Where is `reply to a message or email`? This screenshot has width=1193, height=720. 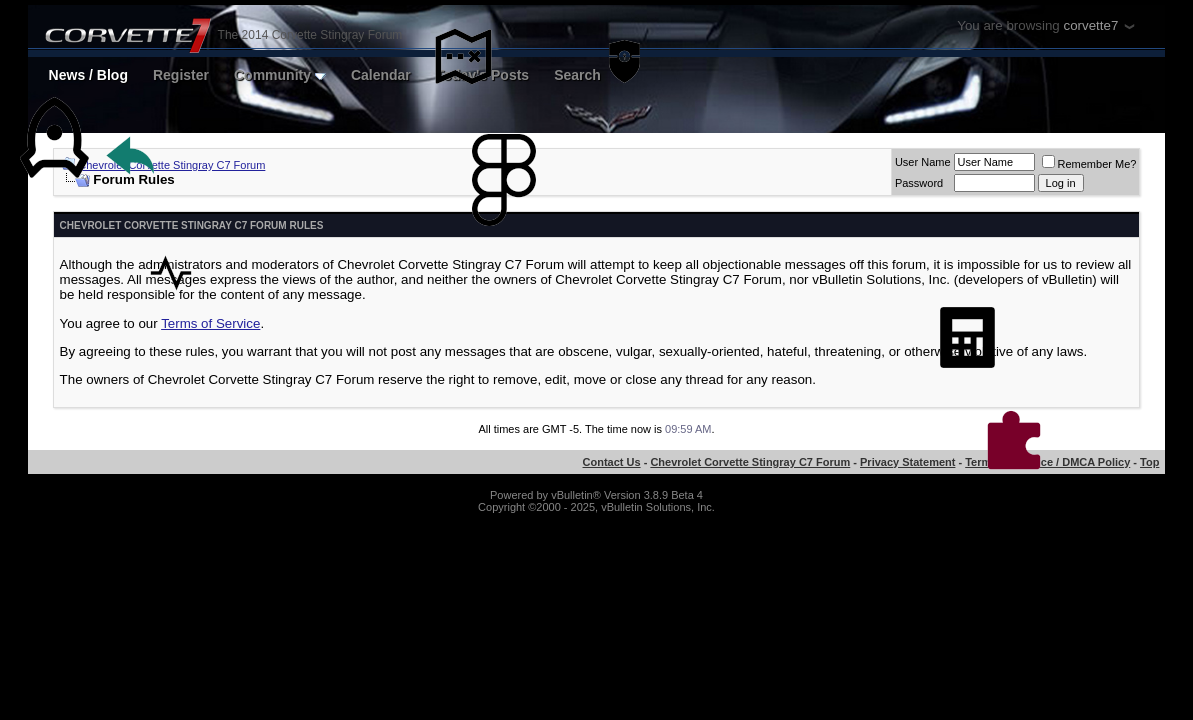 reply to a message or email is located at coordinates (132, 155).